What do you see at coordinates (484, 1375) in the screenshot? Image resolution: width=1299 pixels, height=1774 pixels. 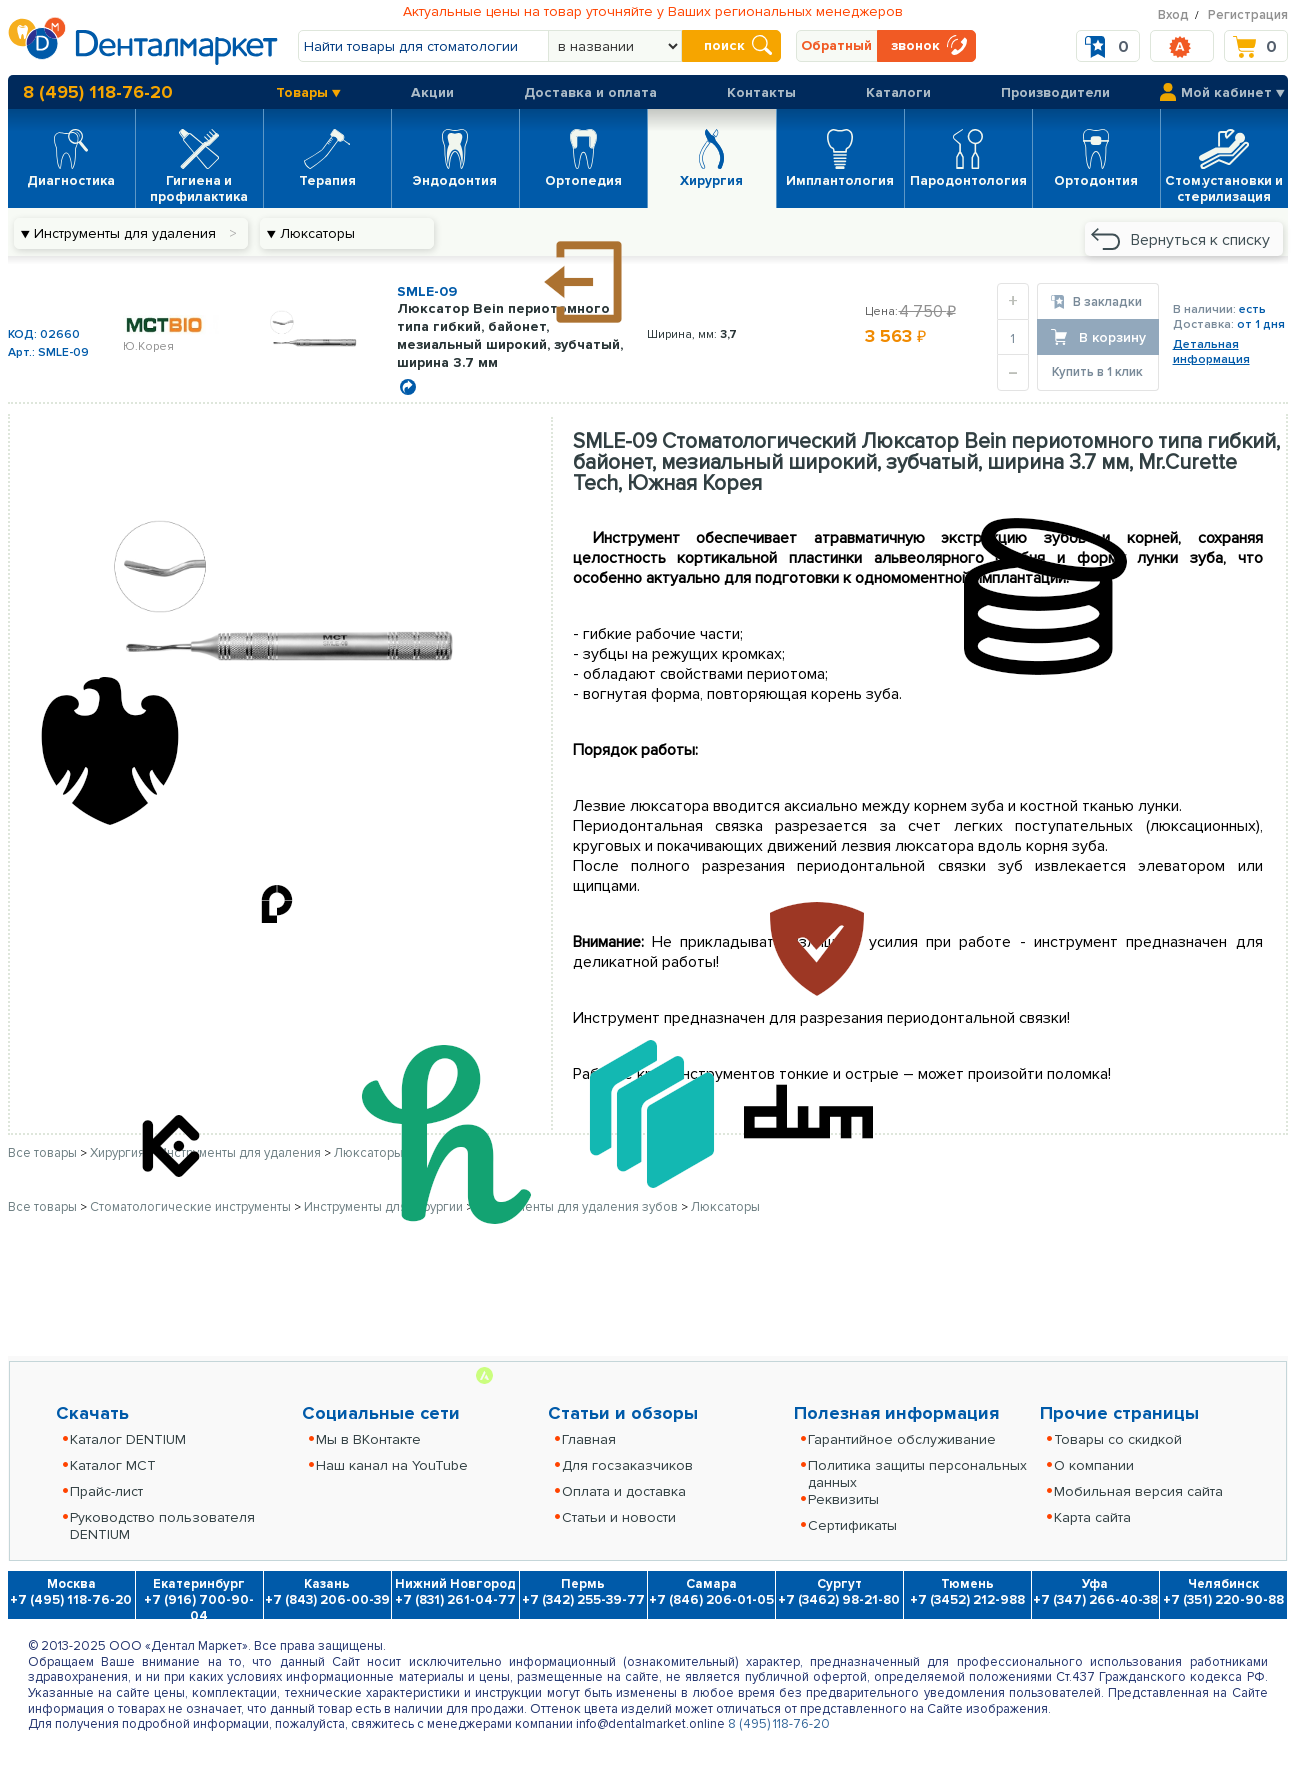 I see `astra company logo` at bounding box center [484, 1375].